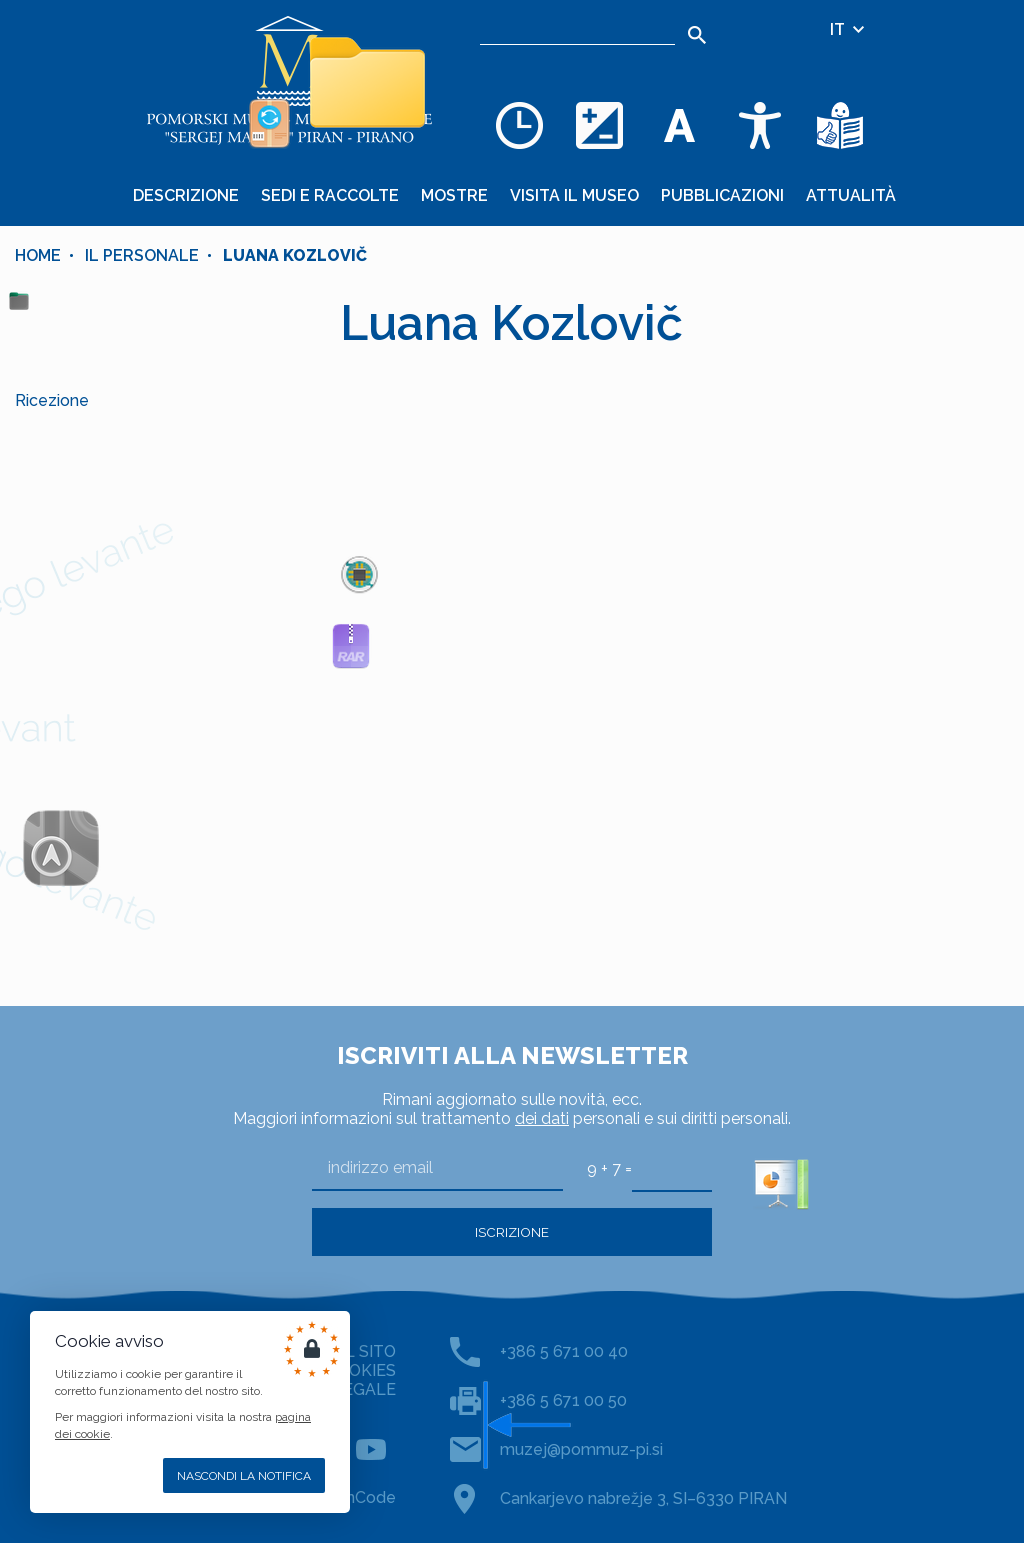 This screenshot has width=1024, height=1543. I want to click on open apple maps, so click(61, 848).